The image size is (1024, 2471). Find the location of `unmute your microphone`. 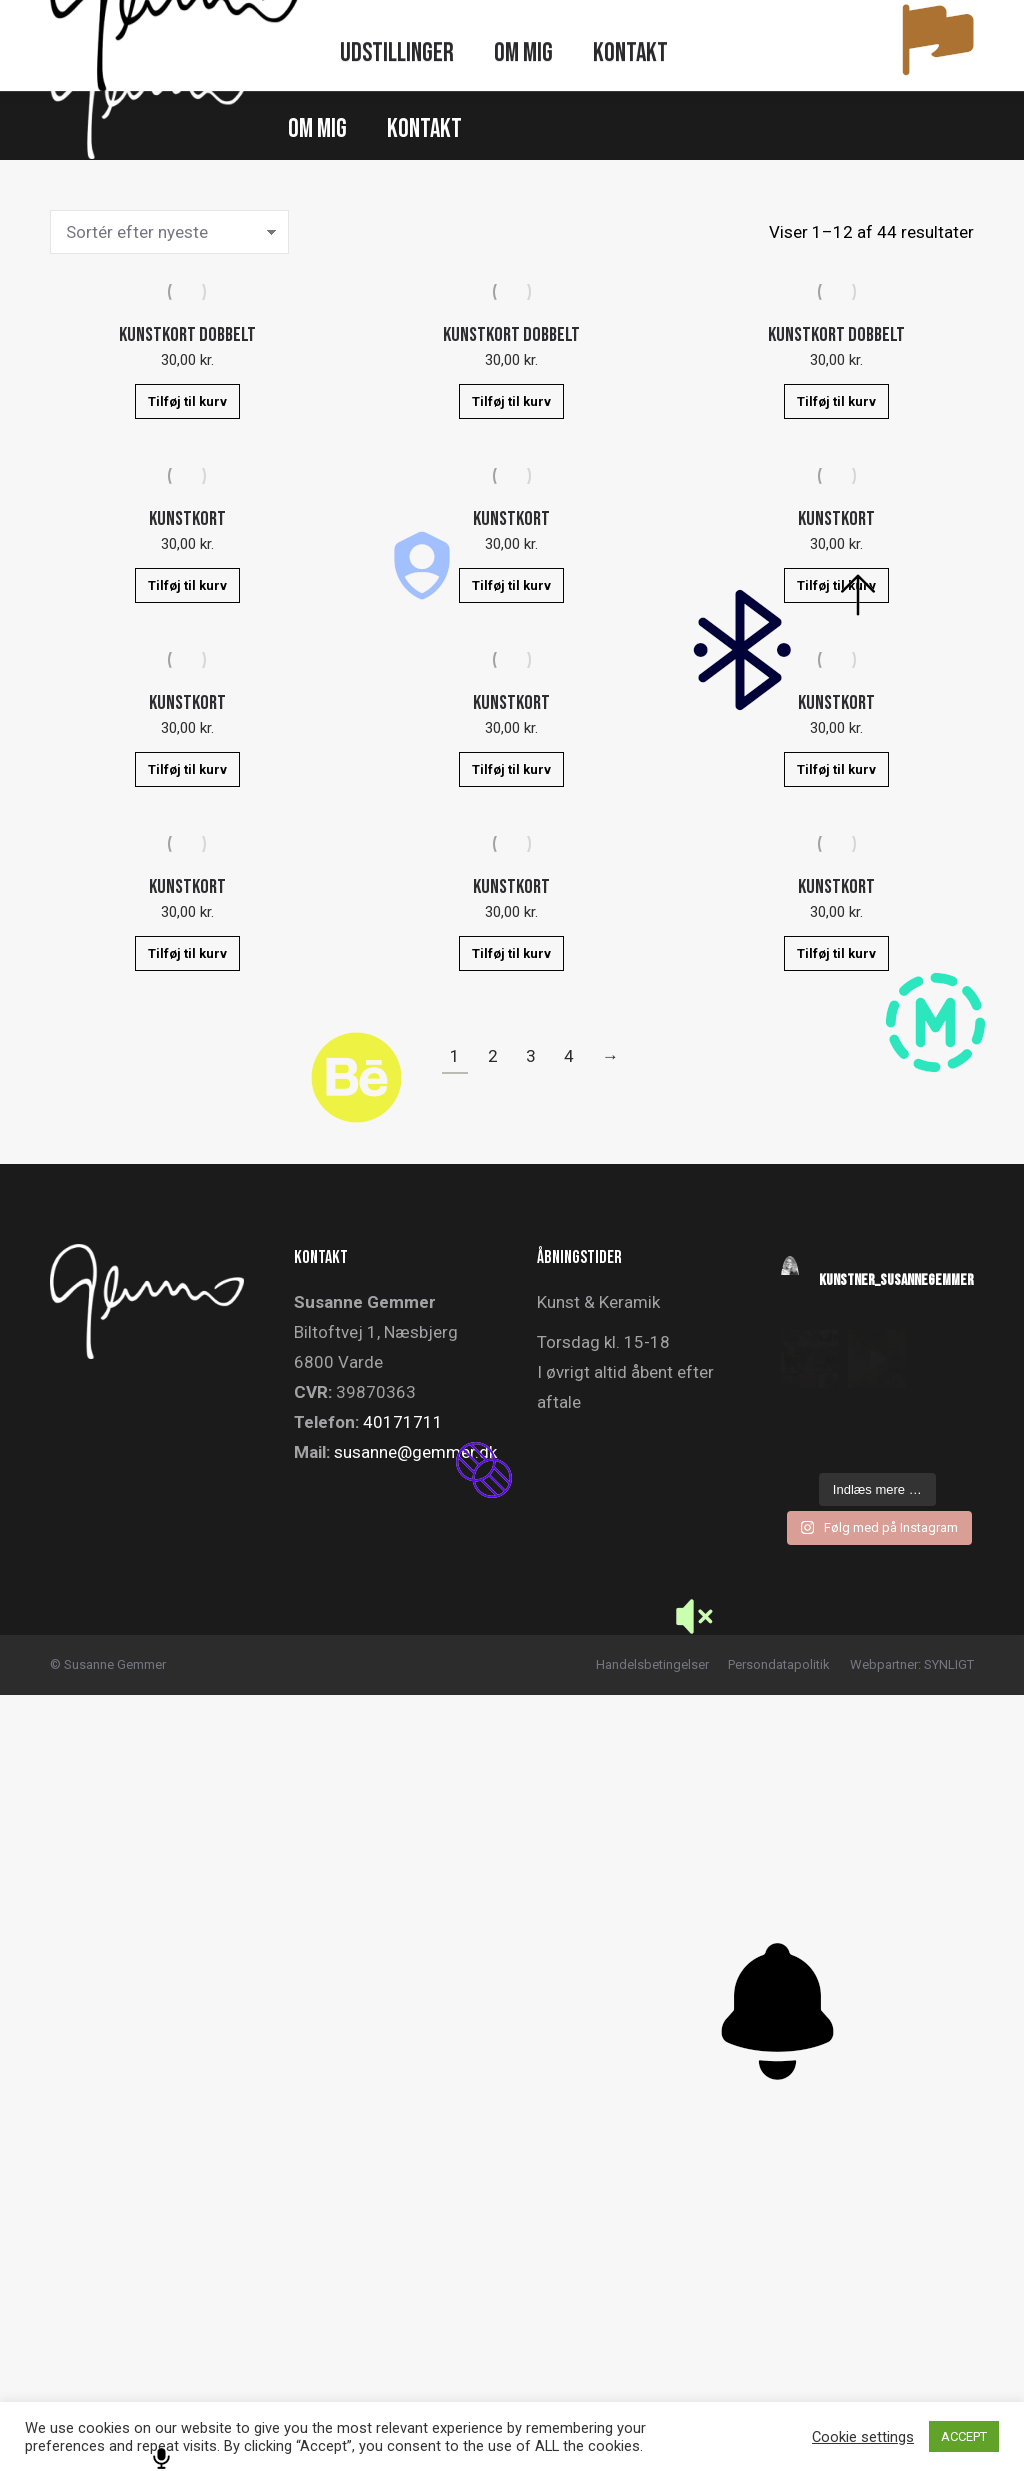

unmute your microphone is located at coordinates (161, 2458).